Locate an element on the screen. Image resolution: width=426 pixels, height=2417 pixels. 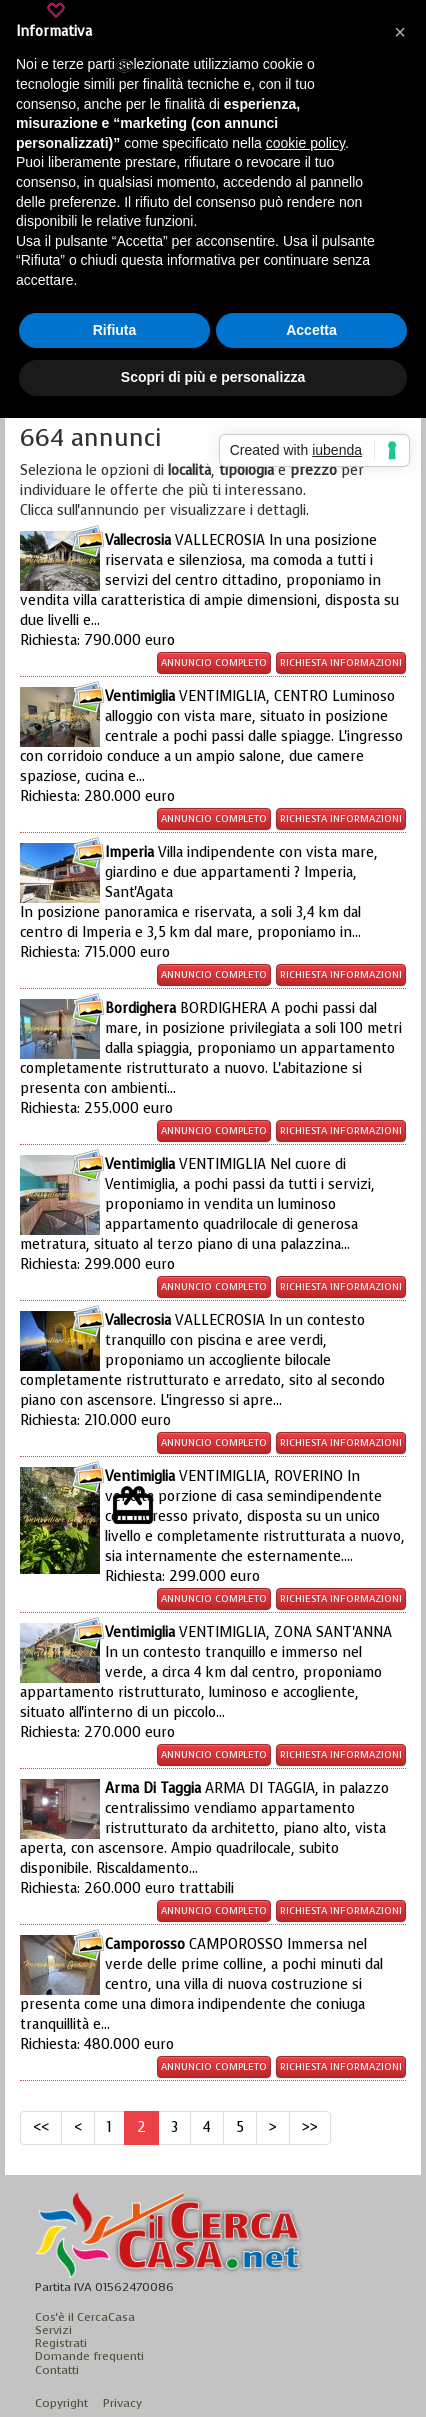
view or preview content is located at coordinates (124, 66).